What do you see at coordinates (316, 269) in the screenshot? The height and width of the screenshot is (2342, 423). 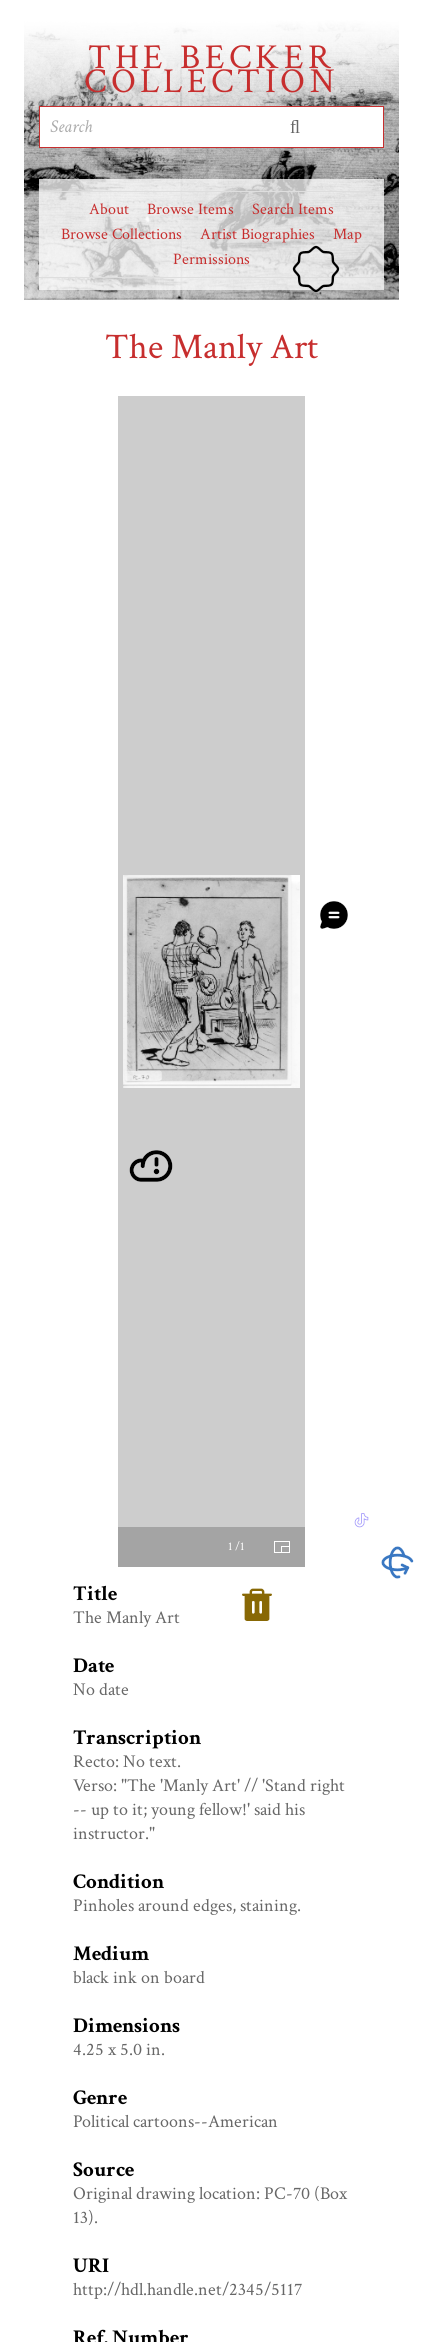 I see `indicates a verified or certified status` at bounding box center [316, 269].